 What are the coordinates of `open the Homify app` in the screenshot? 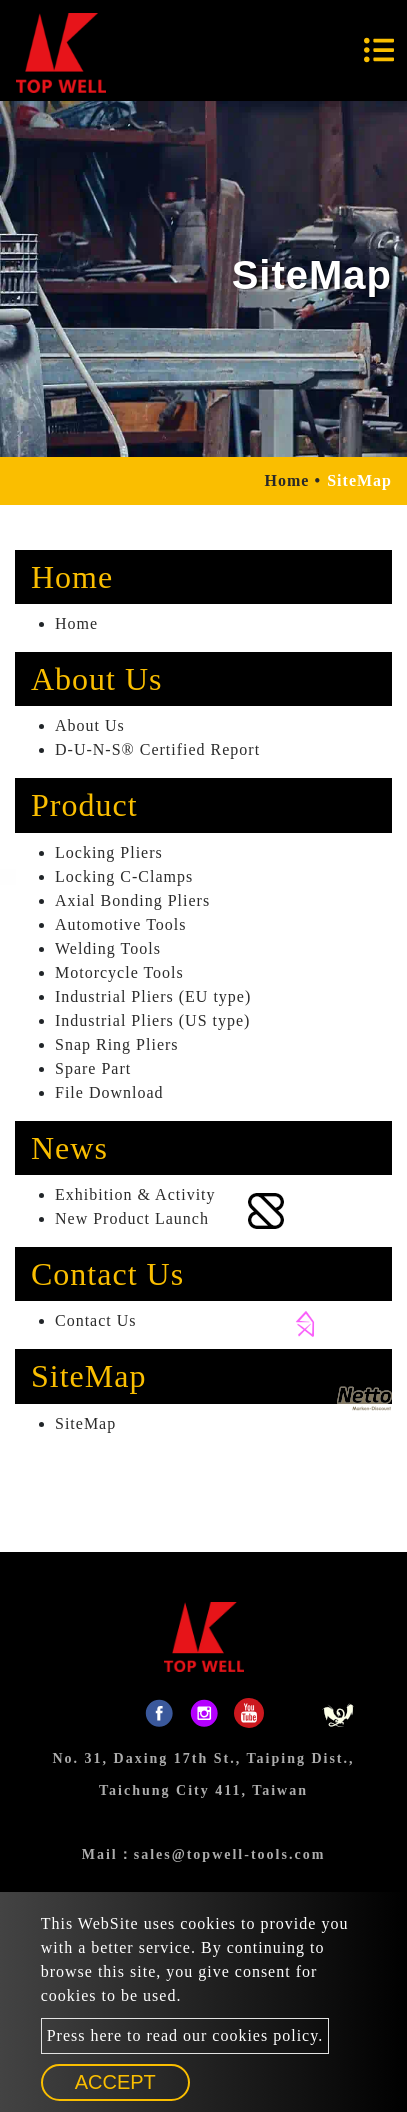 It's located at (305, 1324).